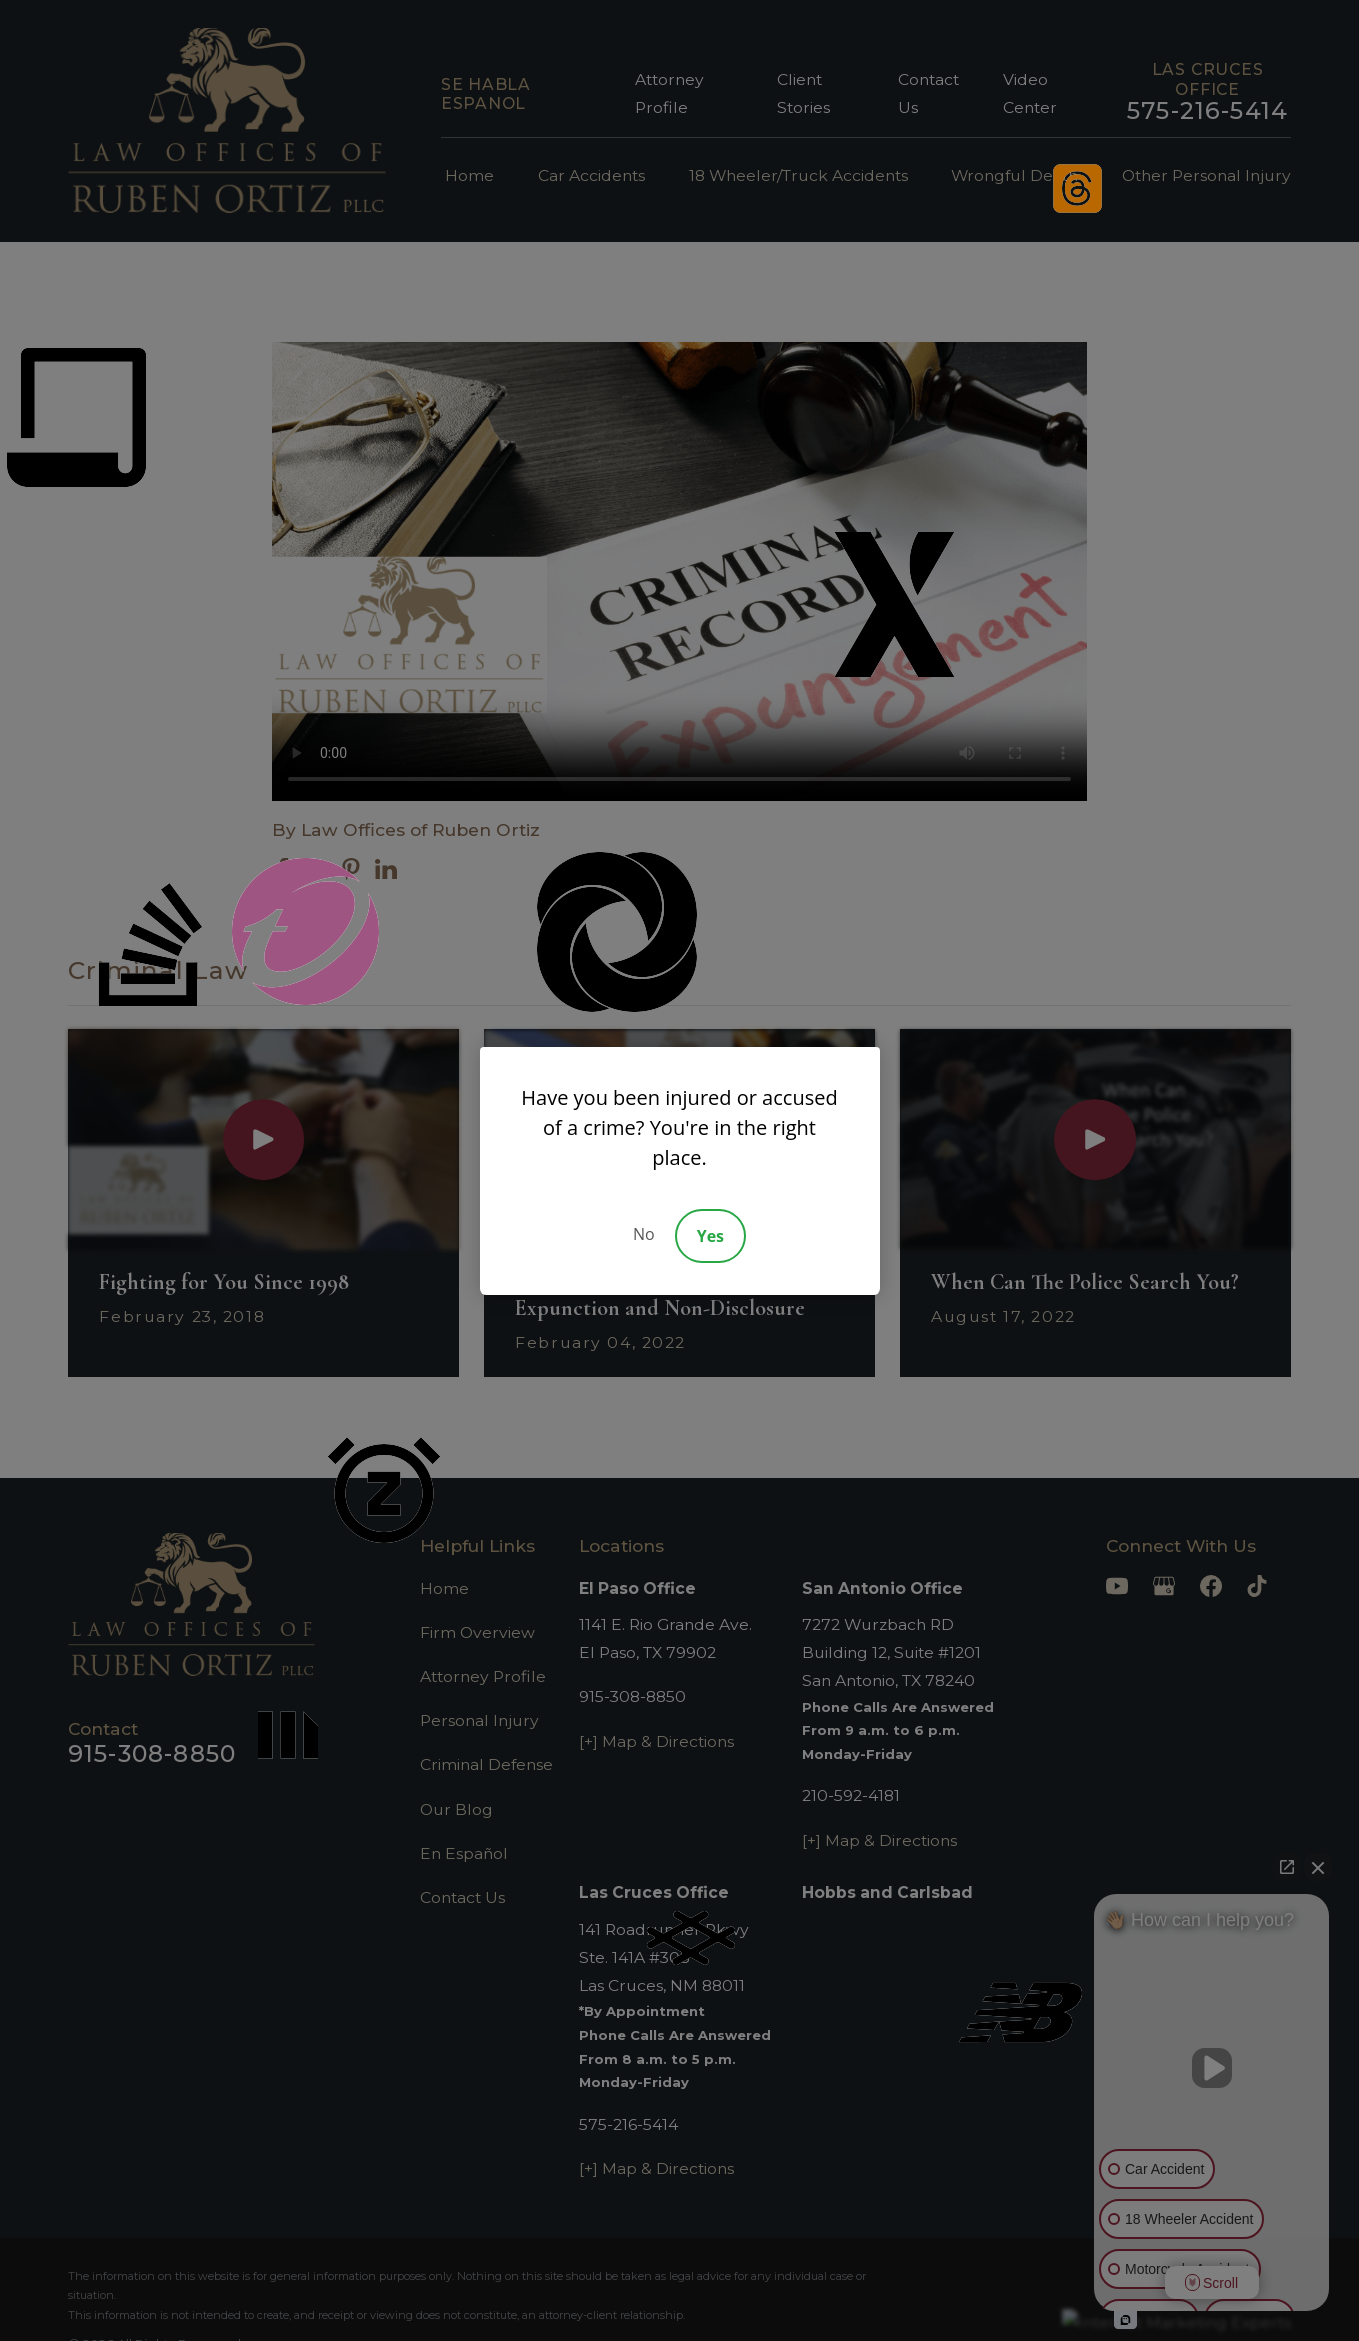 This screenshot has width=1359, height=2341. Describe the element at coordinates (894, 604) in the screenshot. I see `xstate library logo` at that location.